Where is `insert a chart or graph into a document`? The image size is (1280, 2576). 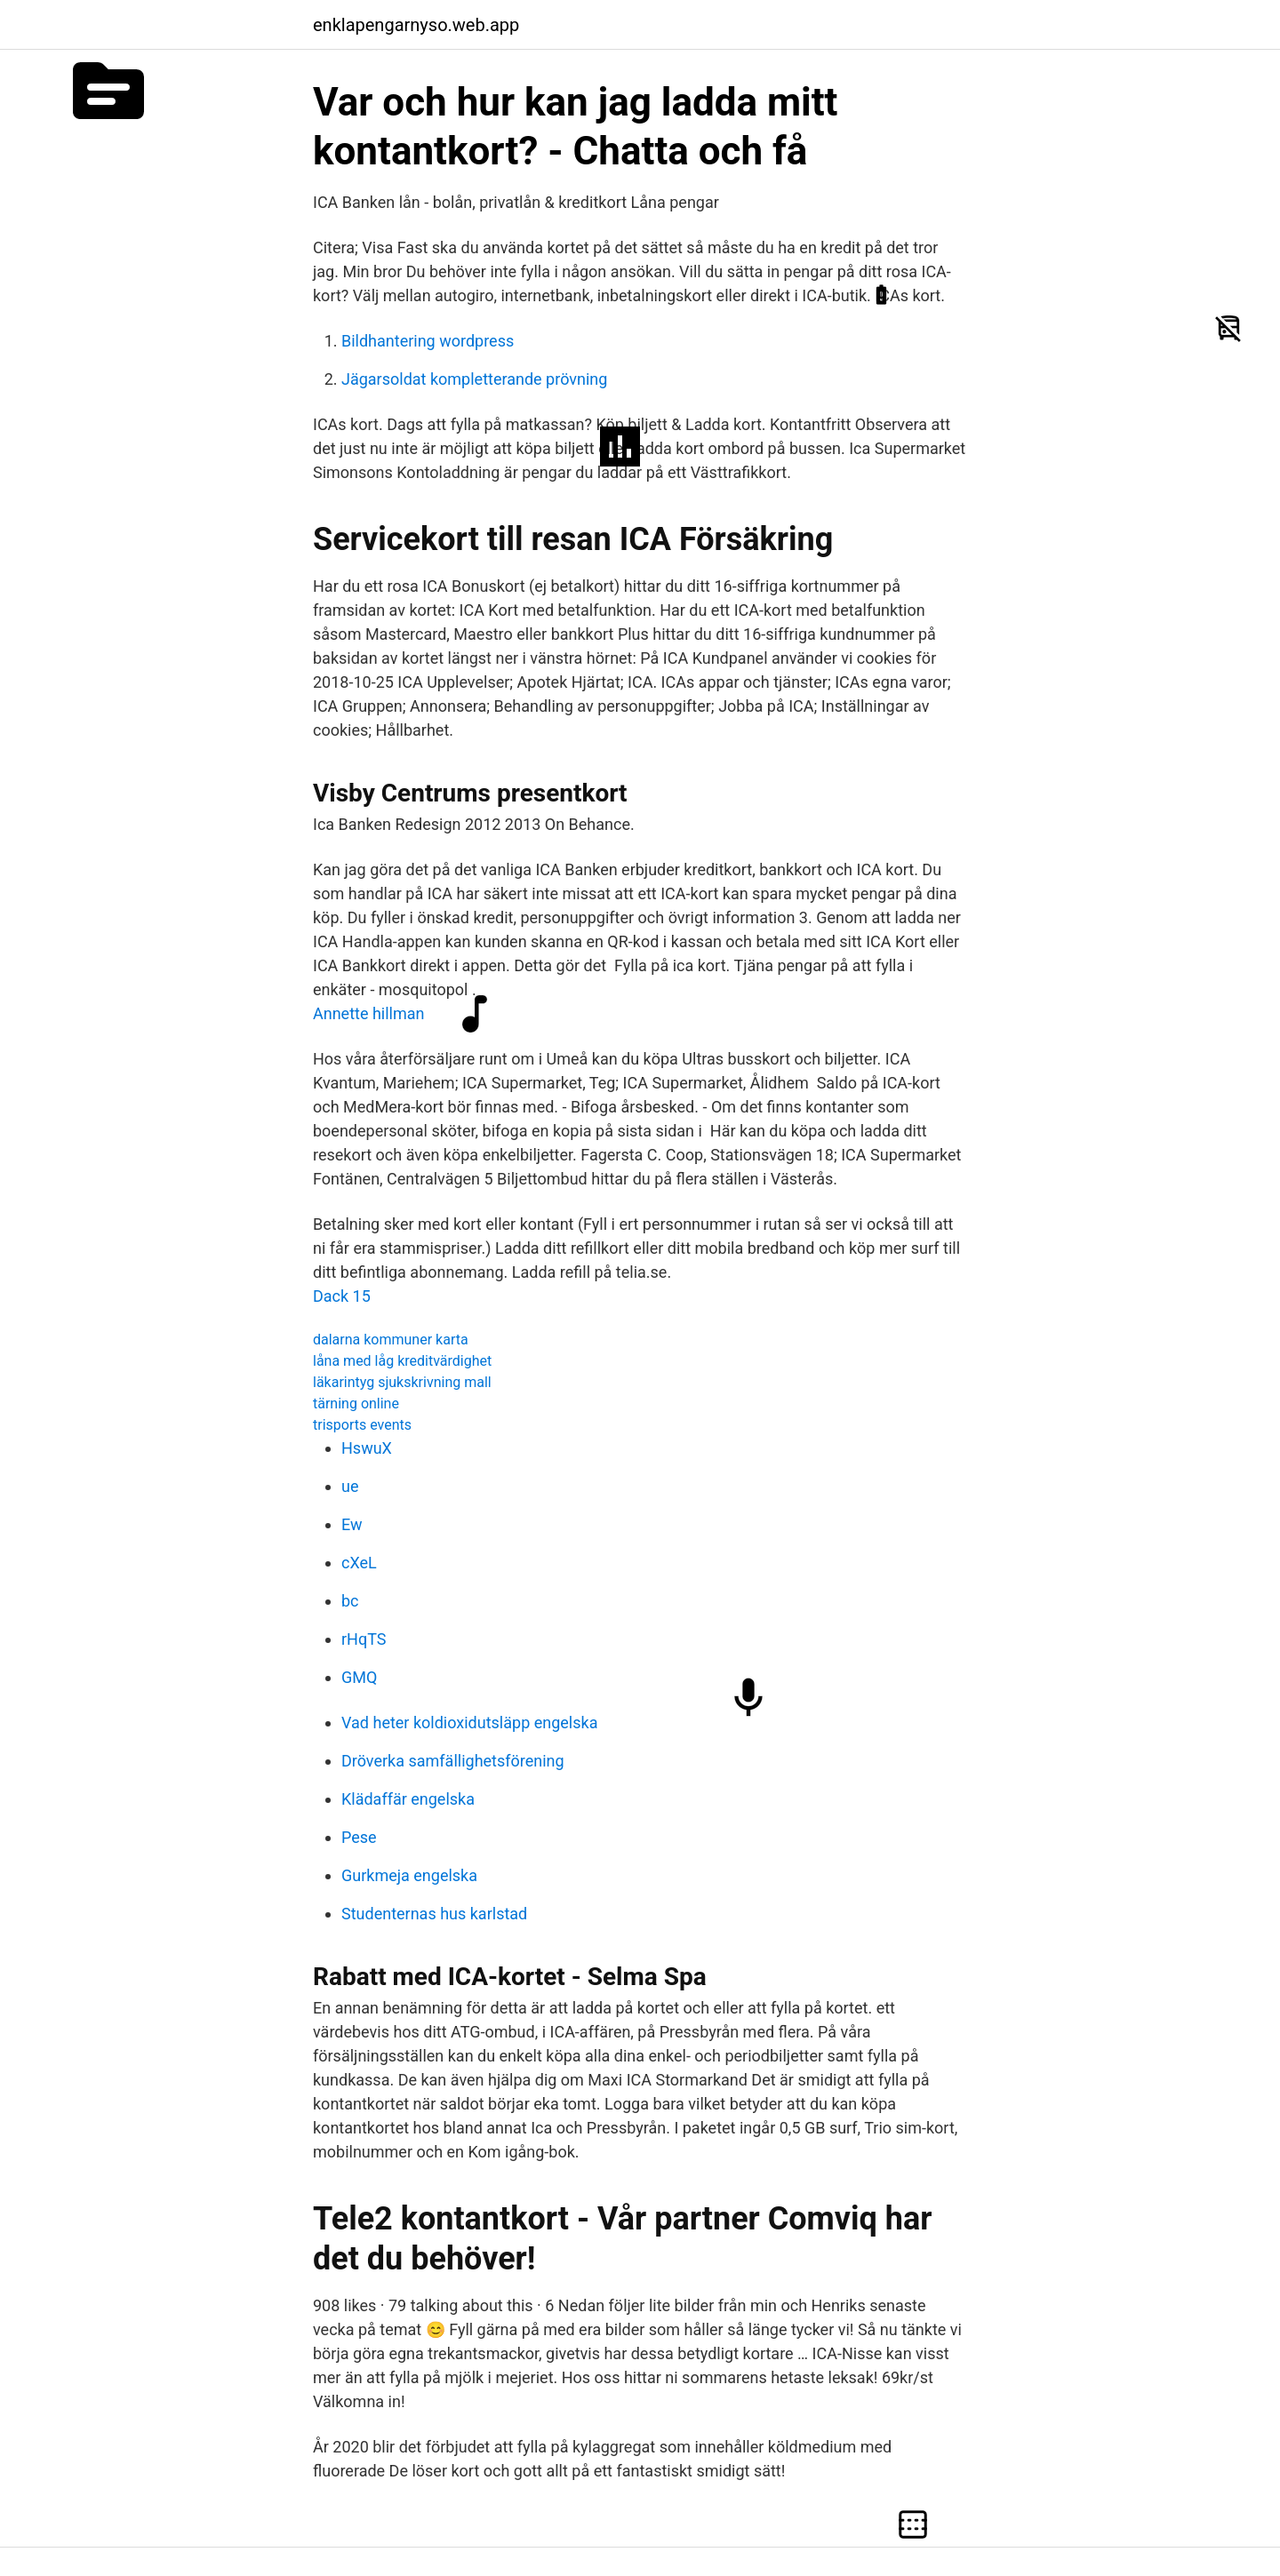 insert a chart or graph into a document is located at coordinates (620, 446).